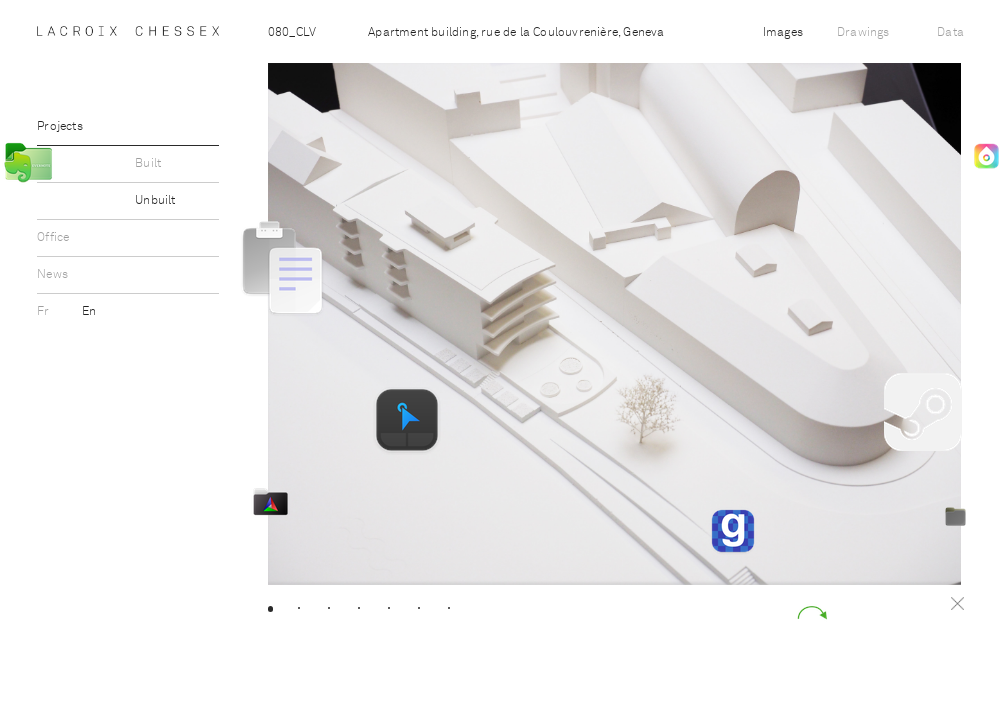 The image size is (1003, 720). I want to click on open evernote folder, so click(28, 162).